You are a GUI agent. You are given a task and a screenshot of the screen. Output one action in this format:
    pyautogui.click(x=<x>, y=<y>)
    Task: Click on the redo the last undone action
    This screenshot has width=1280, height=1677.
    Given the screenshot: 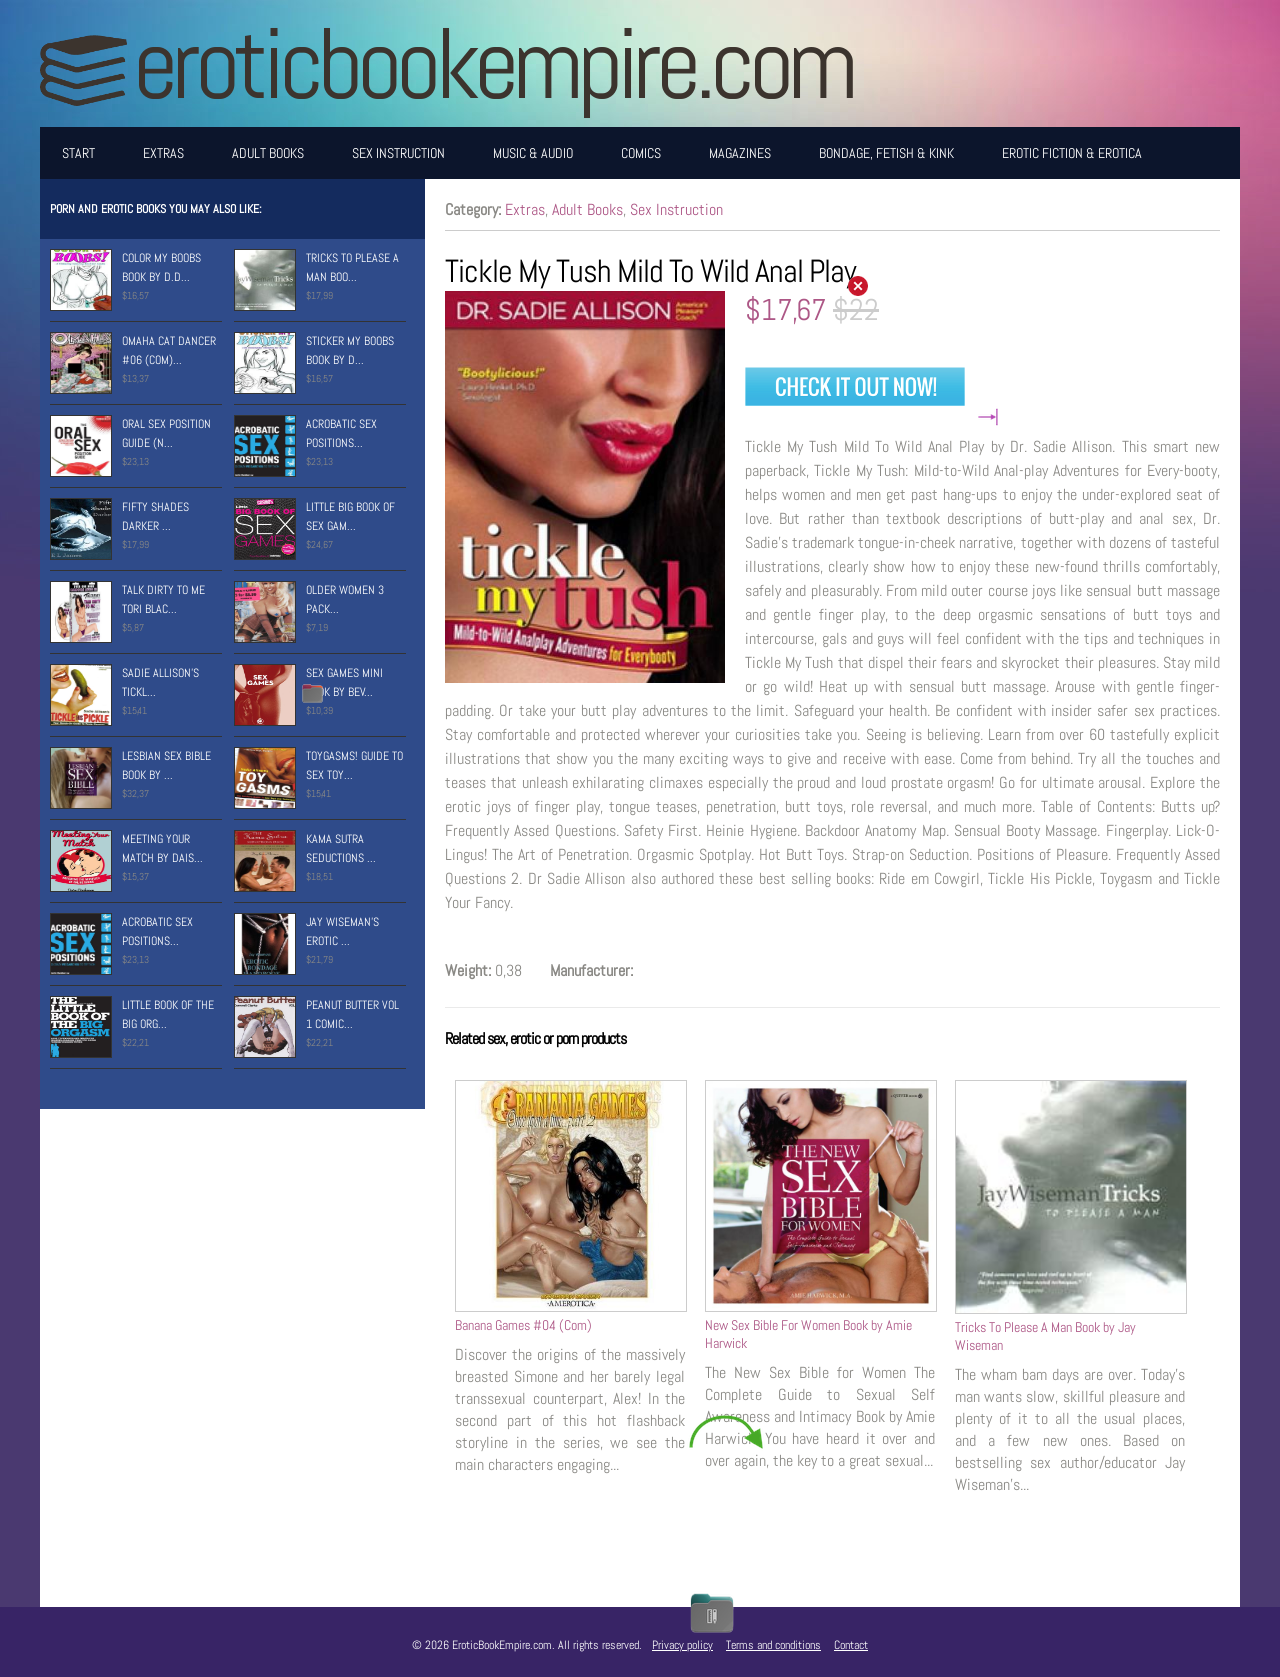 What is the action you would take?
    pyautogui.click(x=726, y=1431)
    